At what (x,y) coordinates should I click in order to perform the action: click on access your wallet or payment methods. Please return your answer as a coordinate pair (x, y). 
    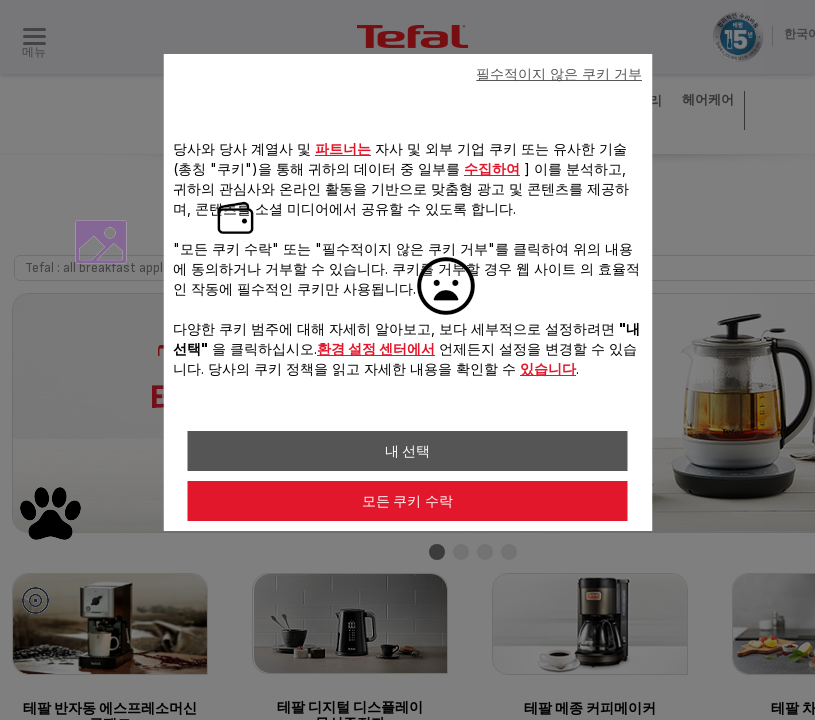
    Looking at the image, I should click on (235, 218).